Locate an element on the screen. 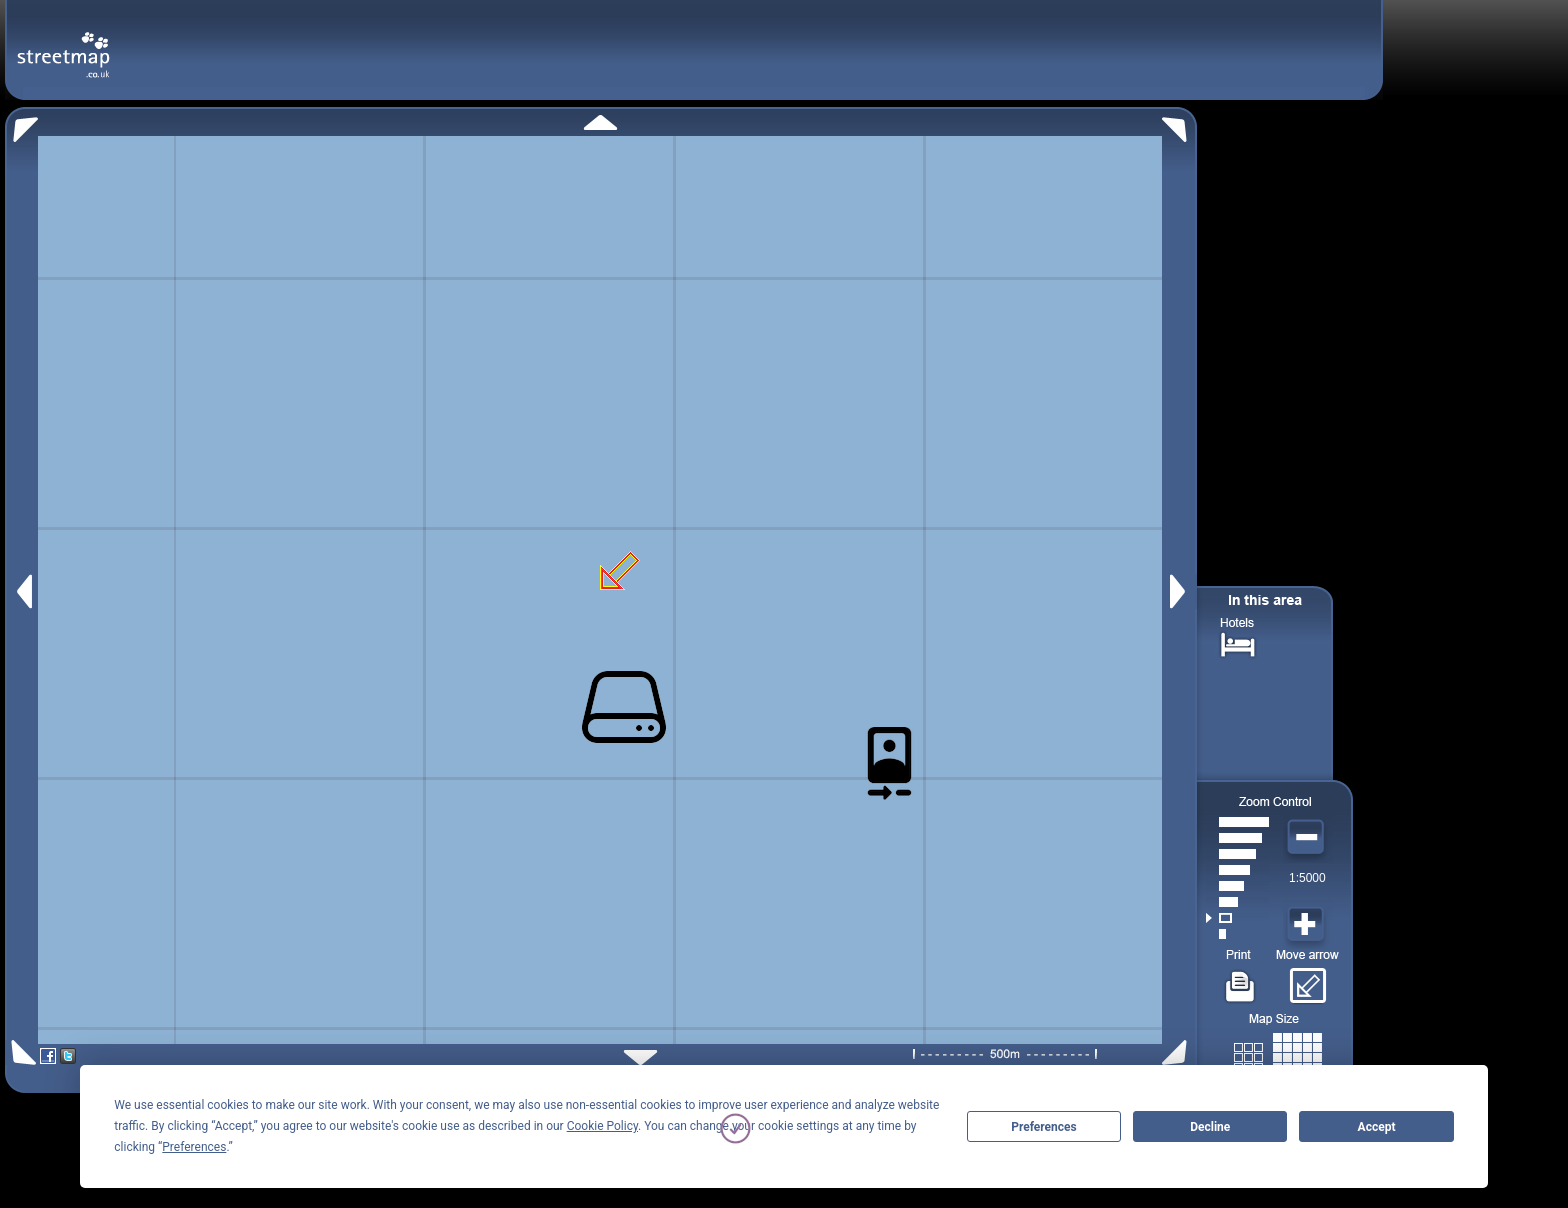 The height and width of the screenshot is (1208, 1568). switch to front-facing camera is located at coordinates (889, 764).